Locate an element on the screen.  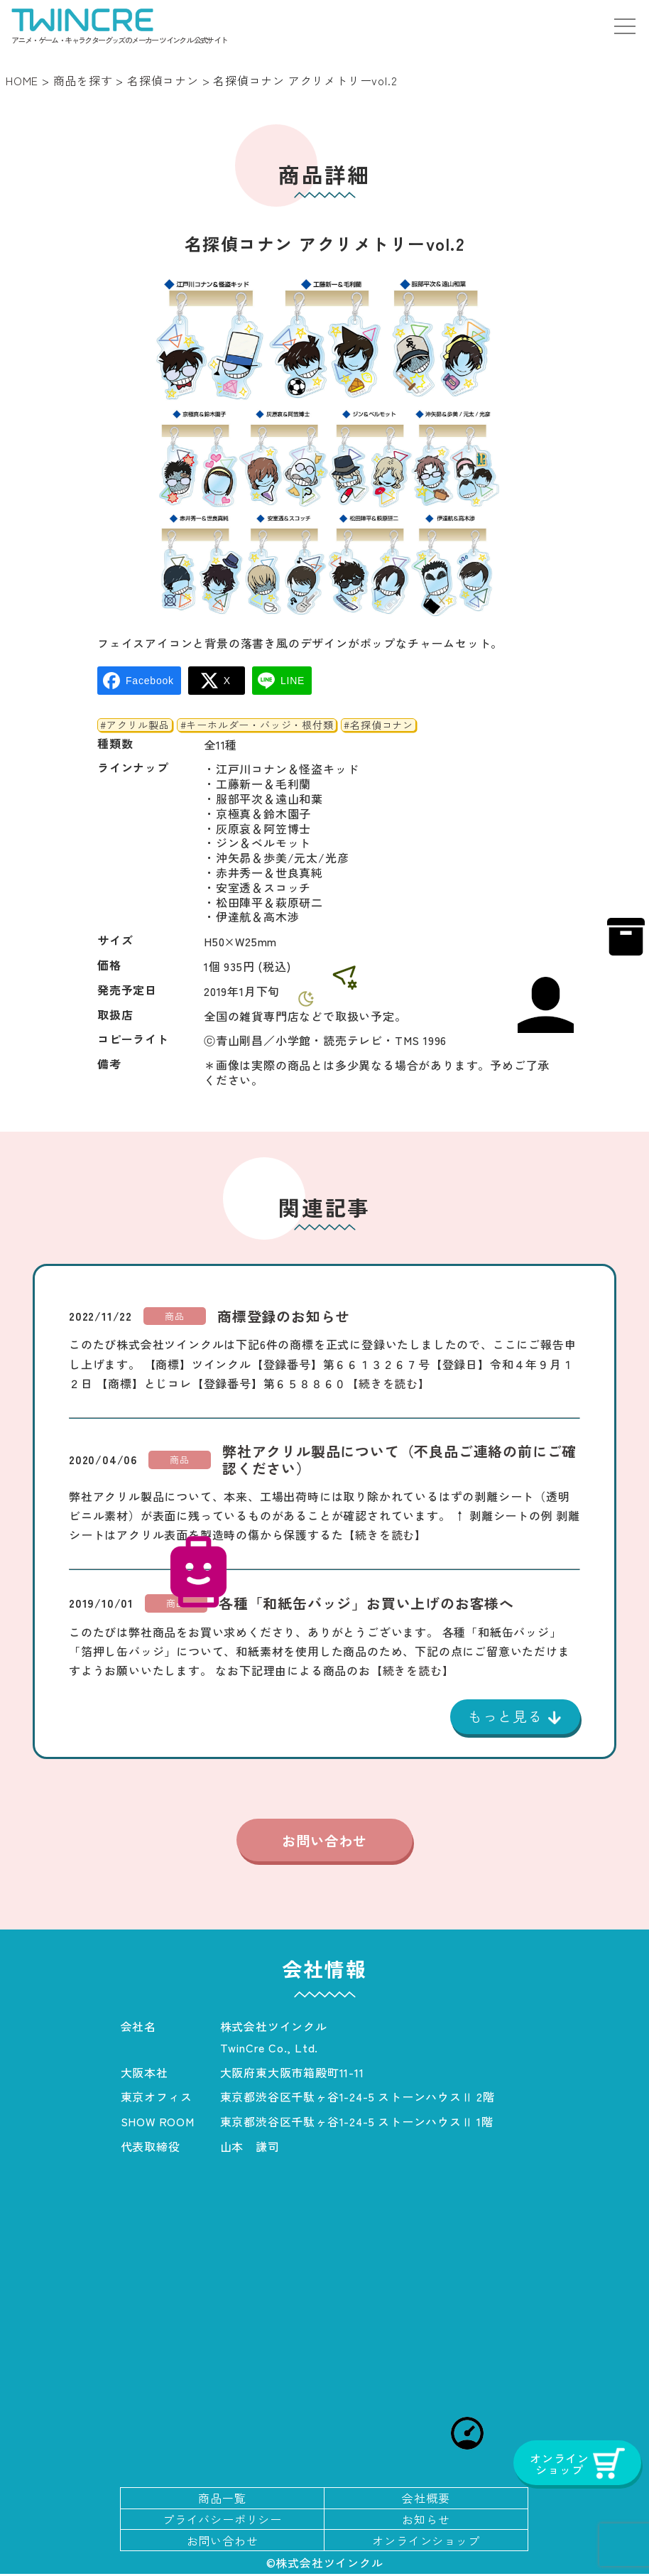
toggle dark mode or night theme is located at coordinates (306, 999).